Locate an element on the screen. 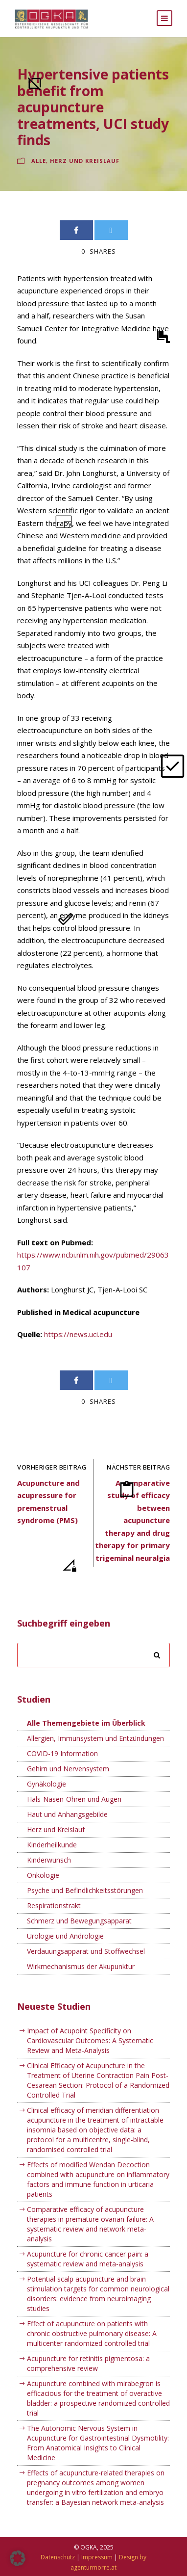 The height and width of the screenshot is (2576, 187). standard legroom seat selection is located at coordinates (163, 337).